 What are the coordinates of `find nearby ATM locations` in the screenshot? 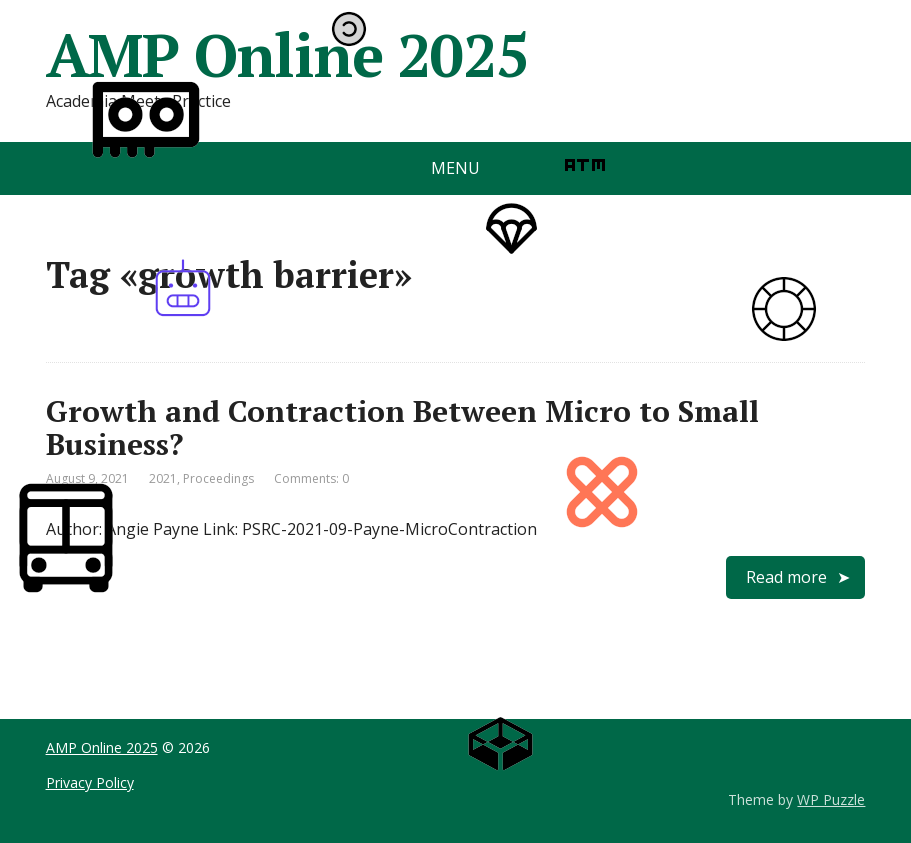 It's located at (585, 165).